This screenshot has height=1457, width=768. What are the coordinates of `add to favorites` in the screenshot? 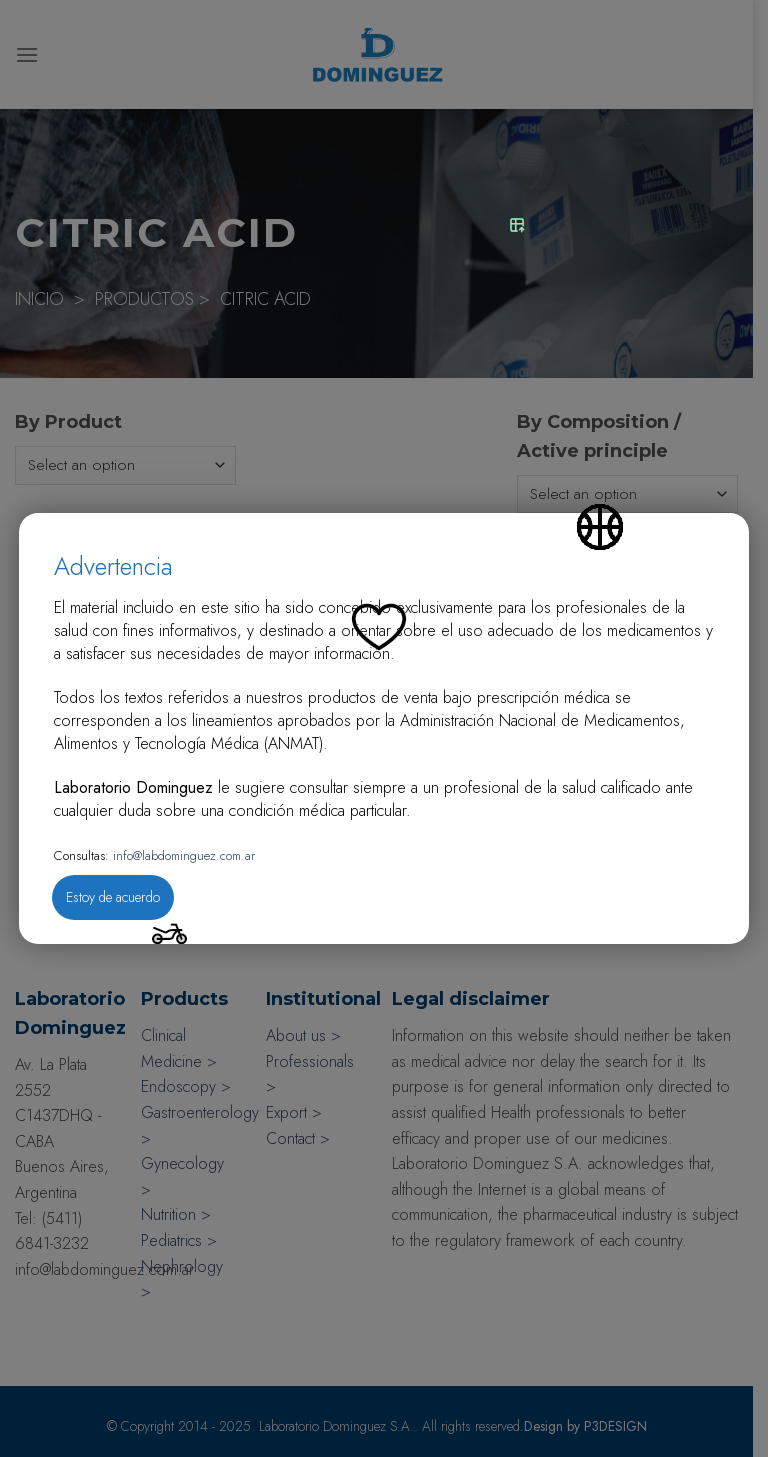 It's located at (379, 625).